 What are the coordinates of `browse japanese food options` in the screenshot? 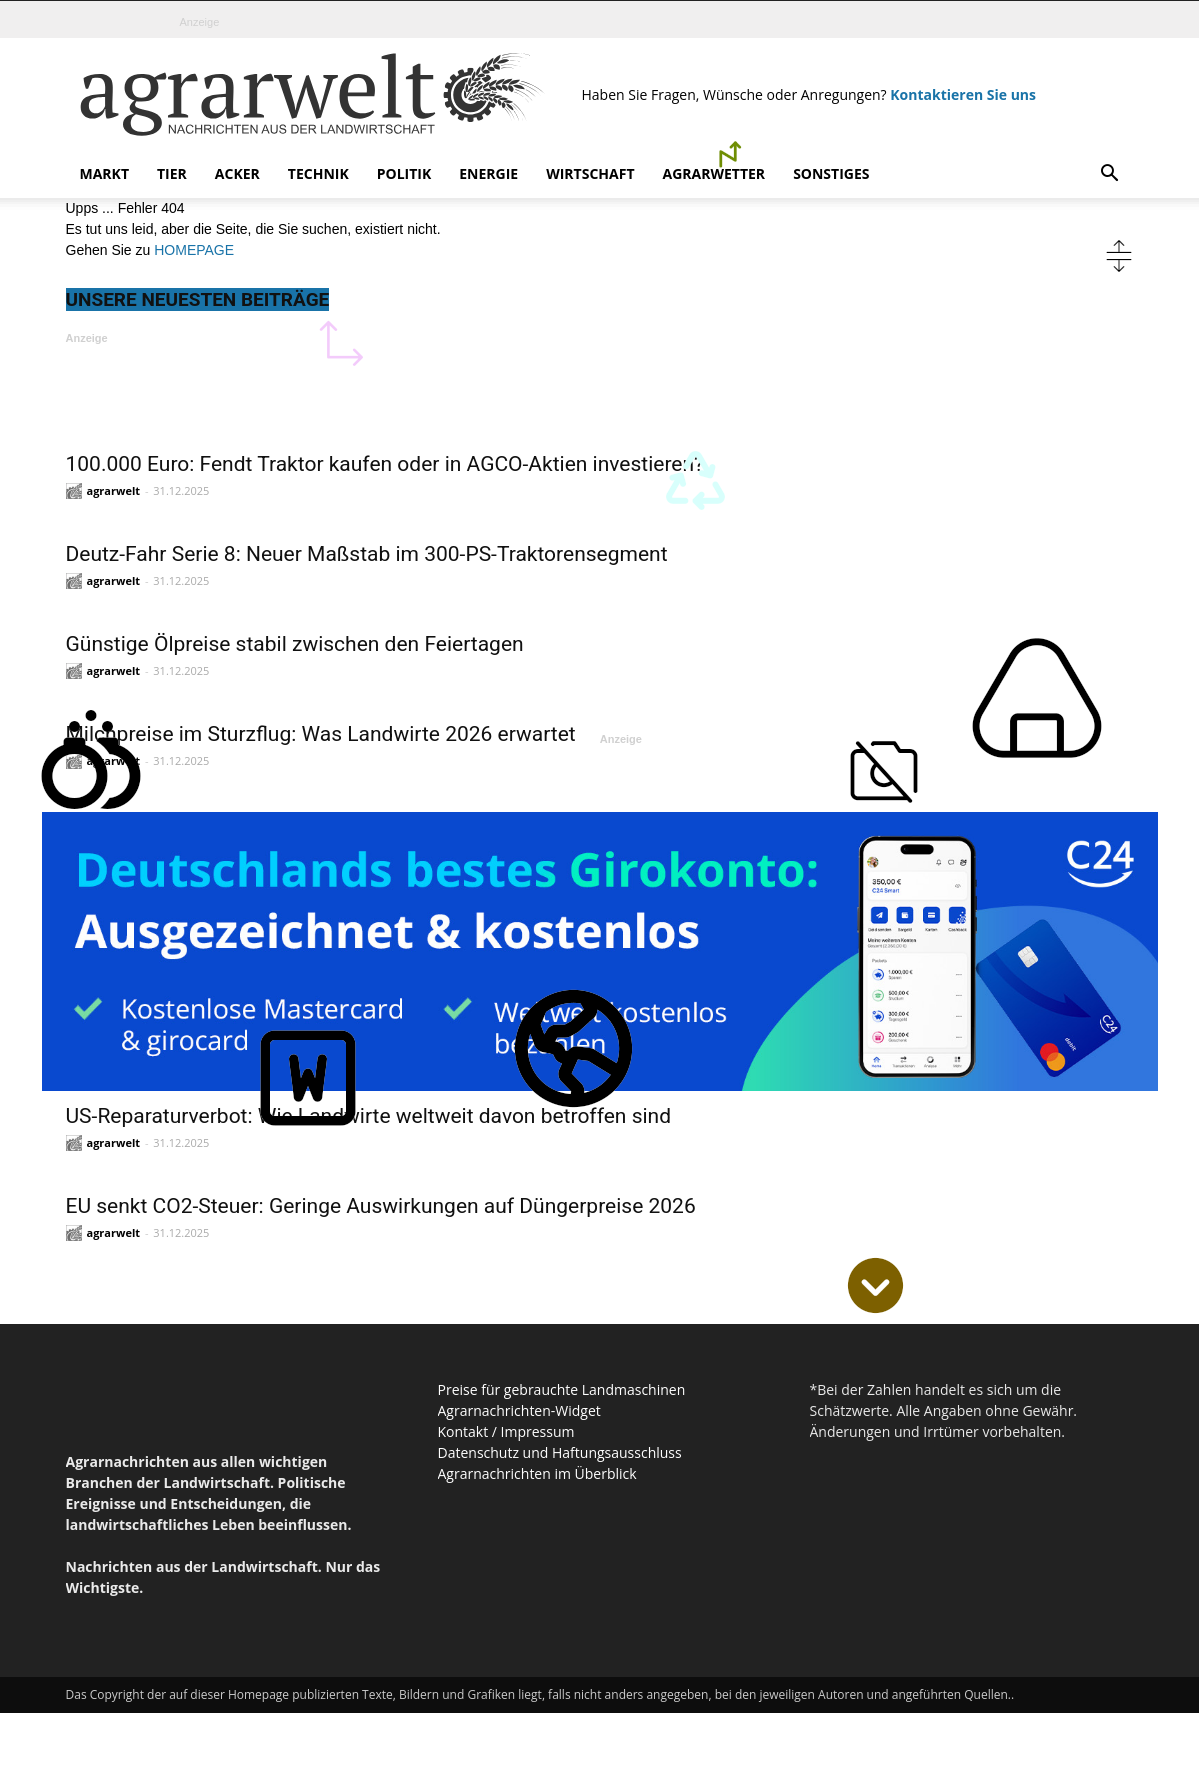 It's located at (1037, 698).